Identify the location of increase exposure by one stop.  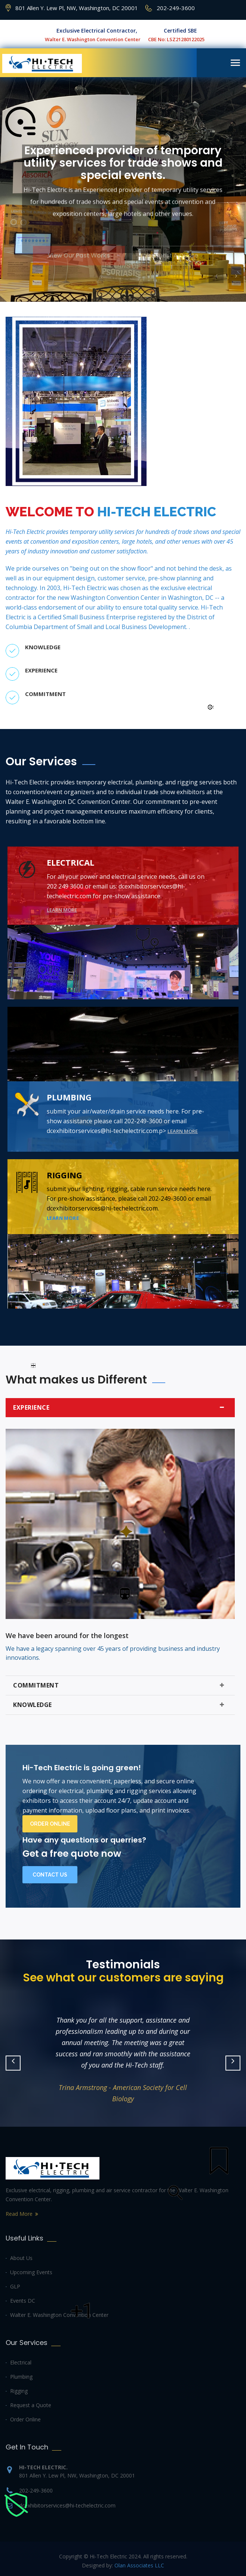
(80, 2311).